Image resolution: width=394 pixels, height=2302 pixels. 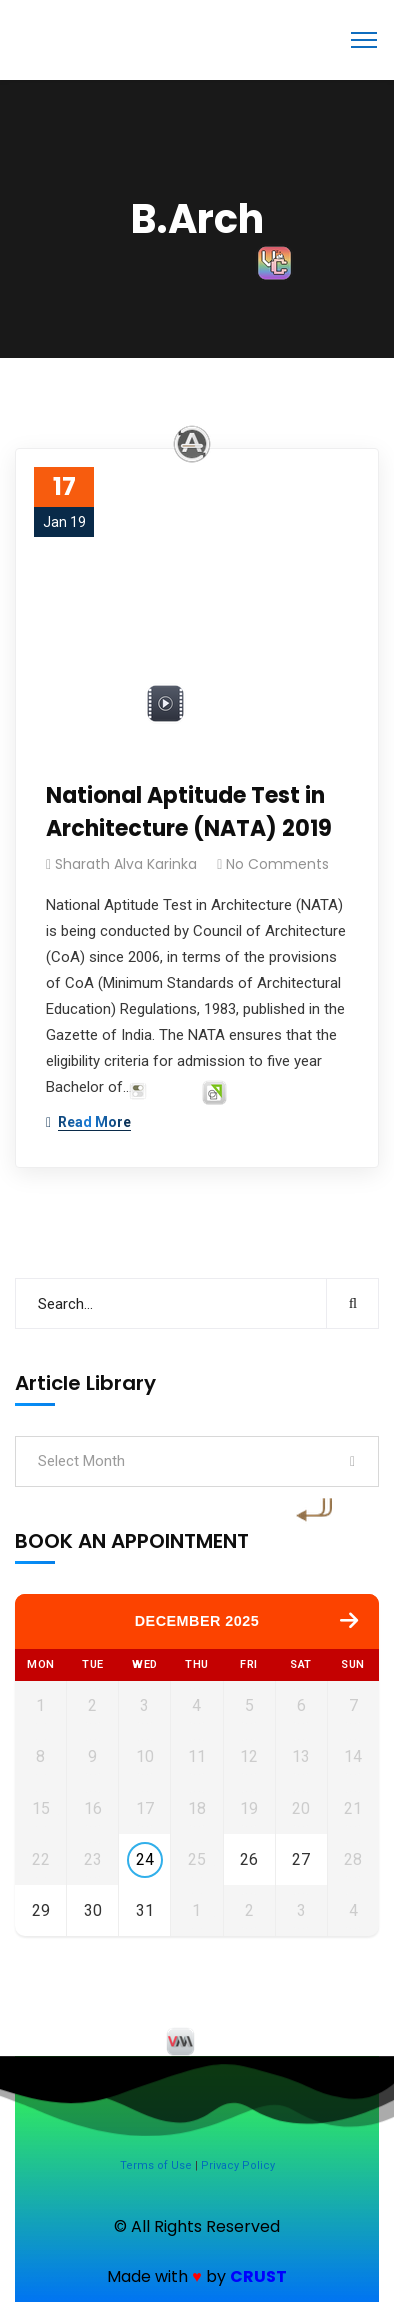 What do you see at coordinates (165, 703) in the screenshot?
I see `open kdenlive video editor` at bounding box center [165, 703].